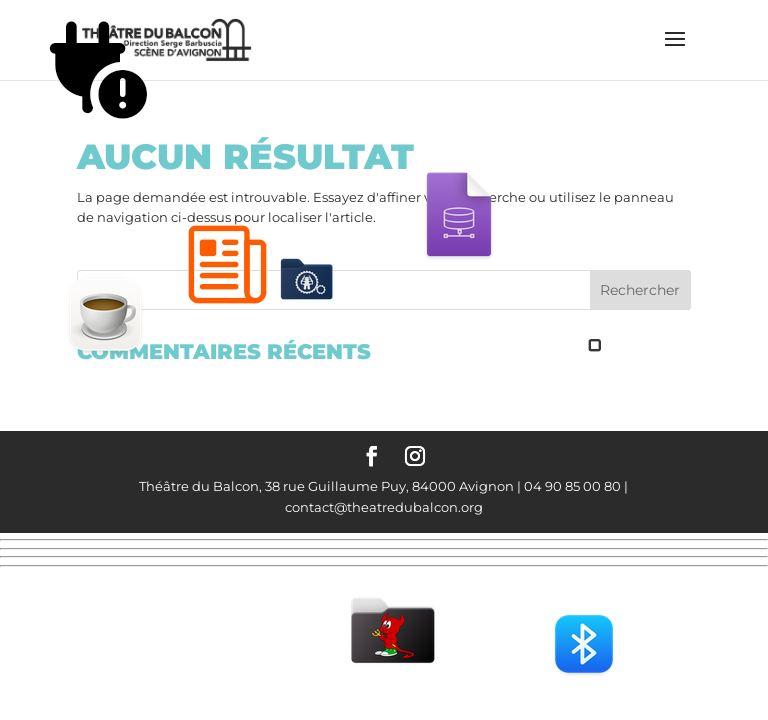  I want to click on stop or halt current media playback, so click(606, 334).